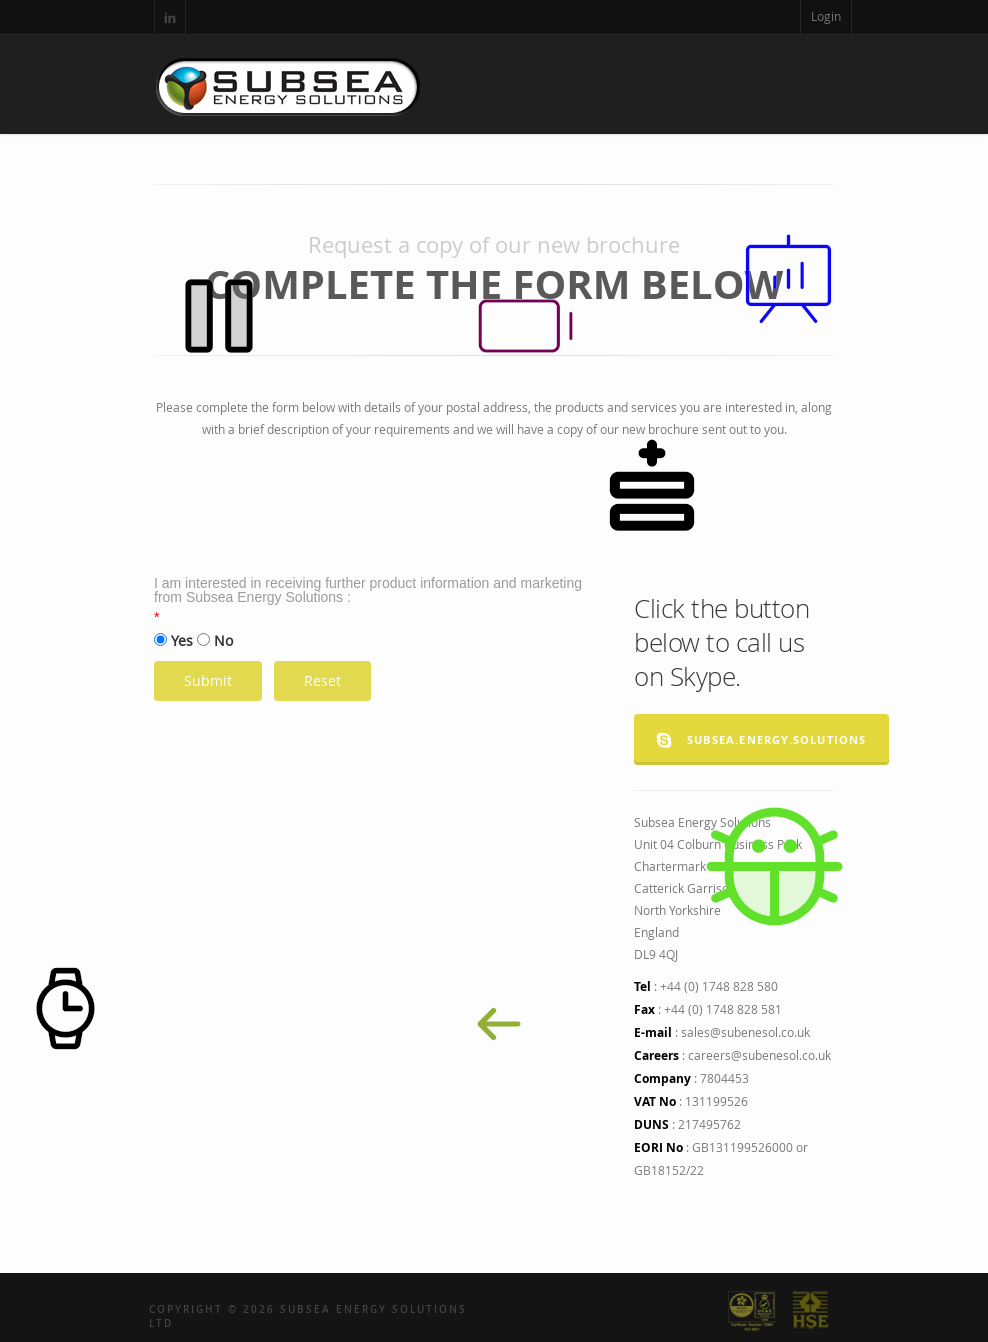 The width and height of the screenshot is (988, 1342). What do you see at coordinates (774, 866) in the screenshot?
I see `report a bug or issue` at bounding box center [774, 866].